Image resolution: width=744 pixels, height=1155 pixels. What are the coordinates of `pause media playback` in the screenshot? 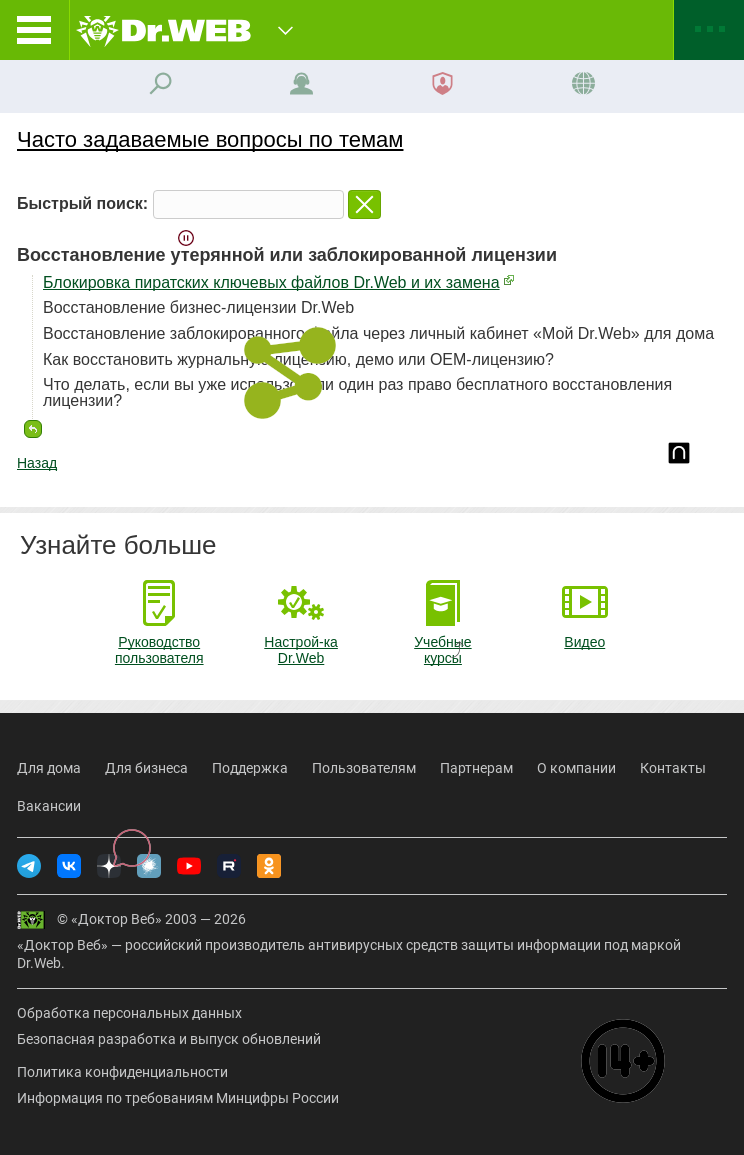 It's located at (186, 238).